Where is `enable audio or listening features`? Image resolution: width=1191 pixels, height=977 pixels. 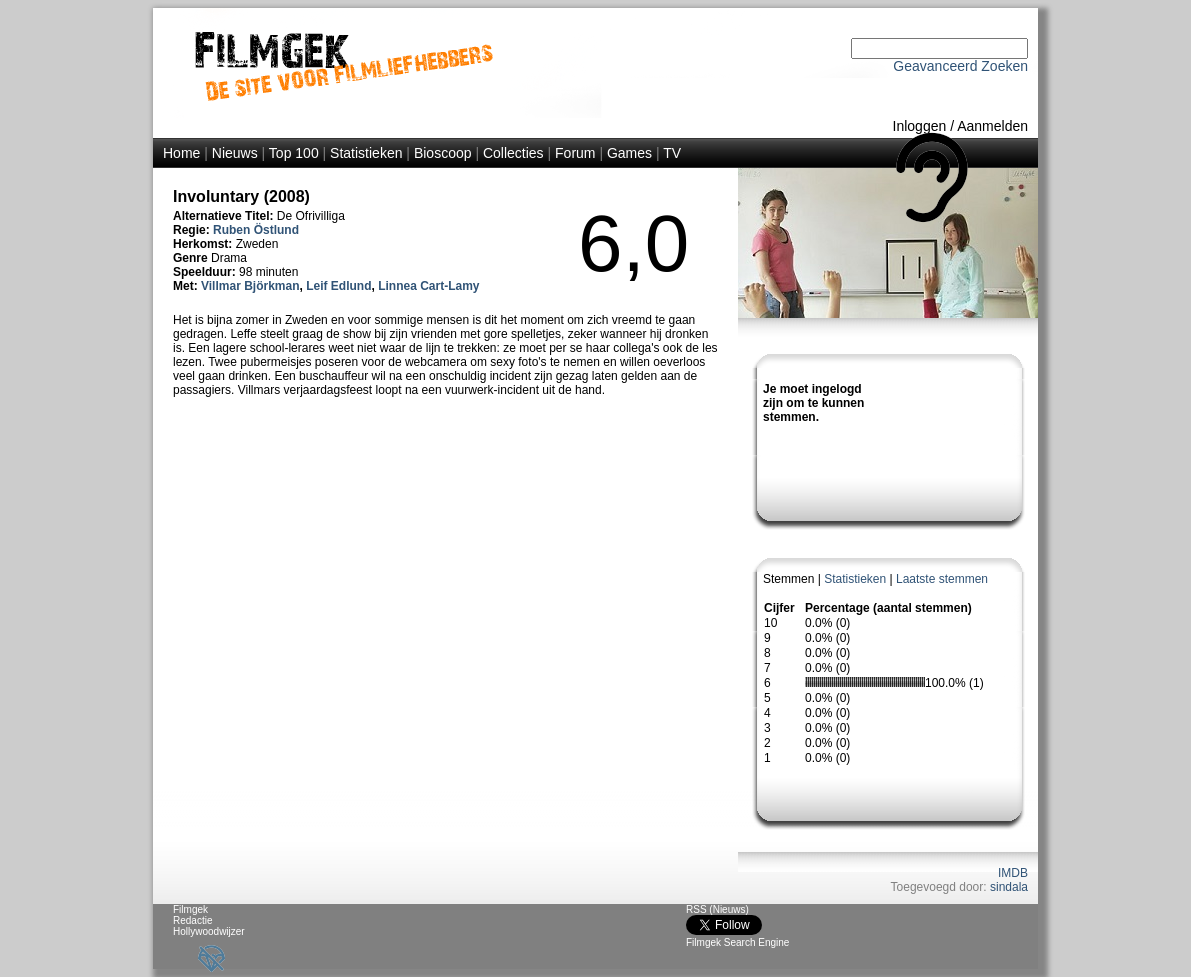 enable audio or listening features is located at coordinates (927, 177).